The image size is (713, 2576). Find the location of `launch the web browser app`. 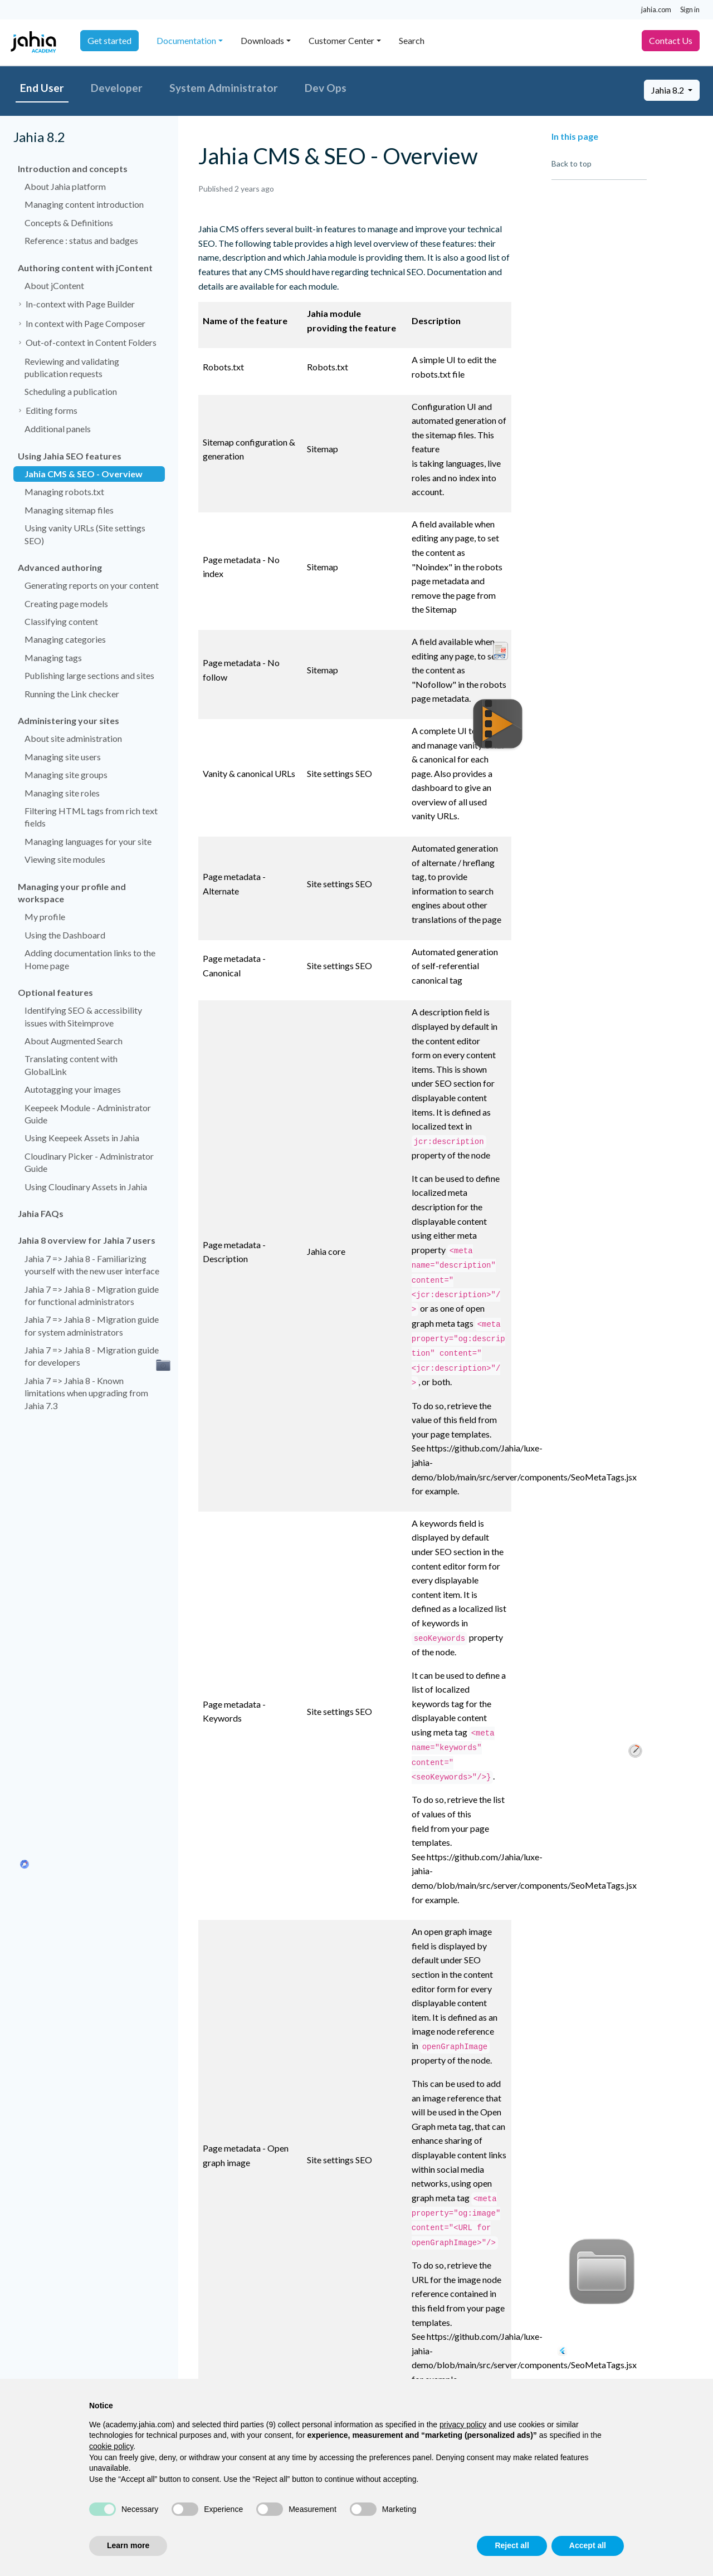

launch the web browser app is located at coordinates (25, 1864).